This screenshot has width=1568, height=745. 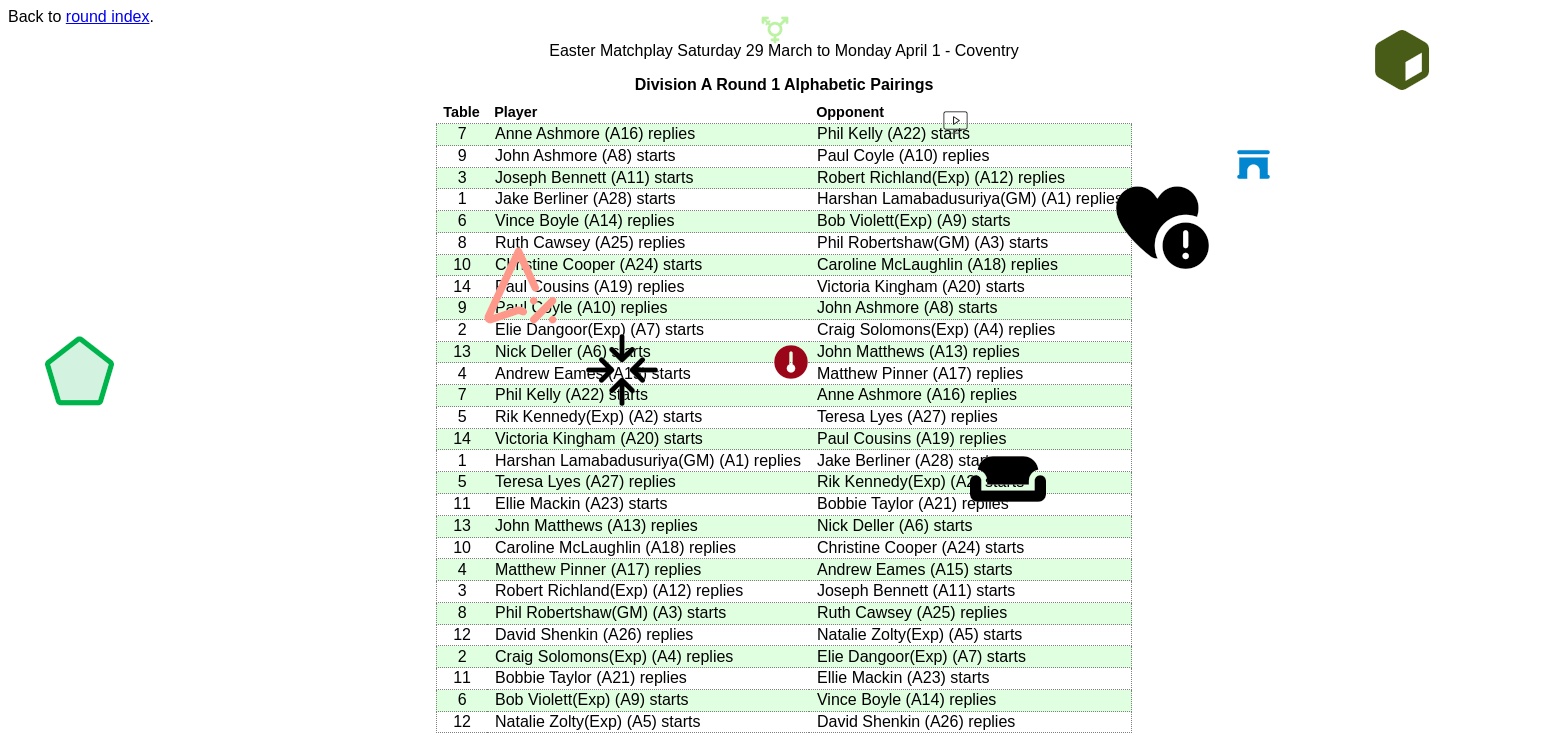 I want to click on view performance or speed metrics, so click(x=791, y=362).